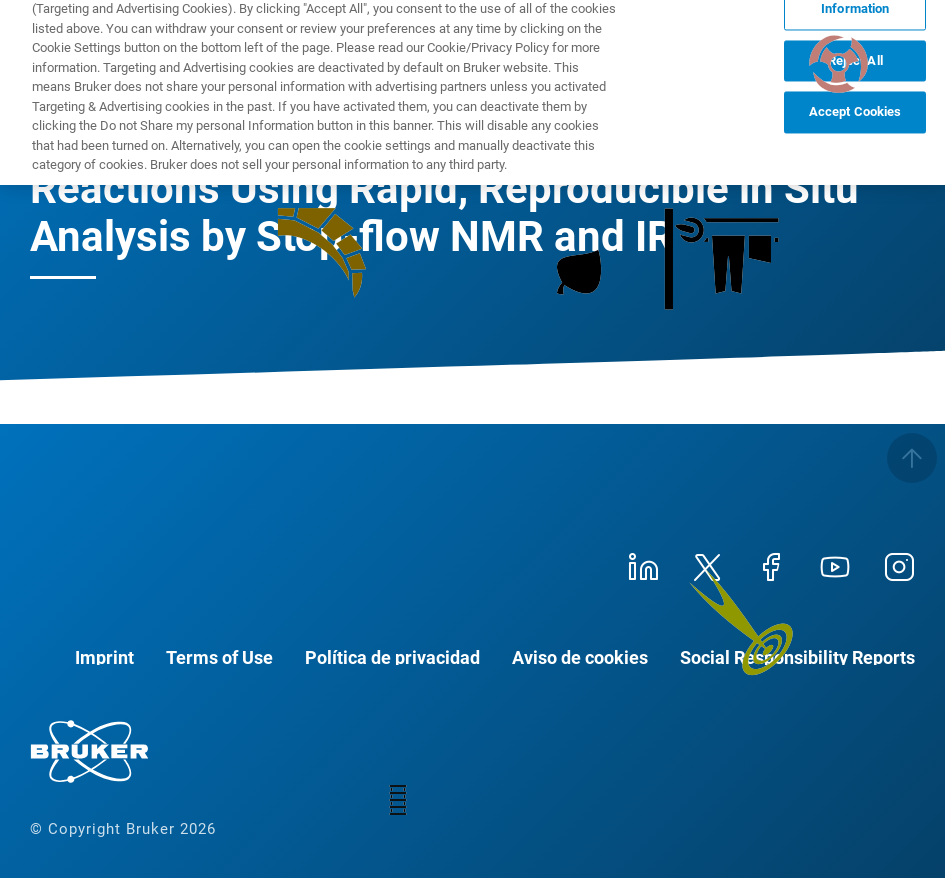  Describe the element at coordinates (323, 252) in the screenshot. I see `armadillo tail icon for a creature or animal game element` at that location.